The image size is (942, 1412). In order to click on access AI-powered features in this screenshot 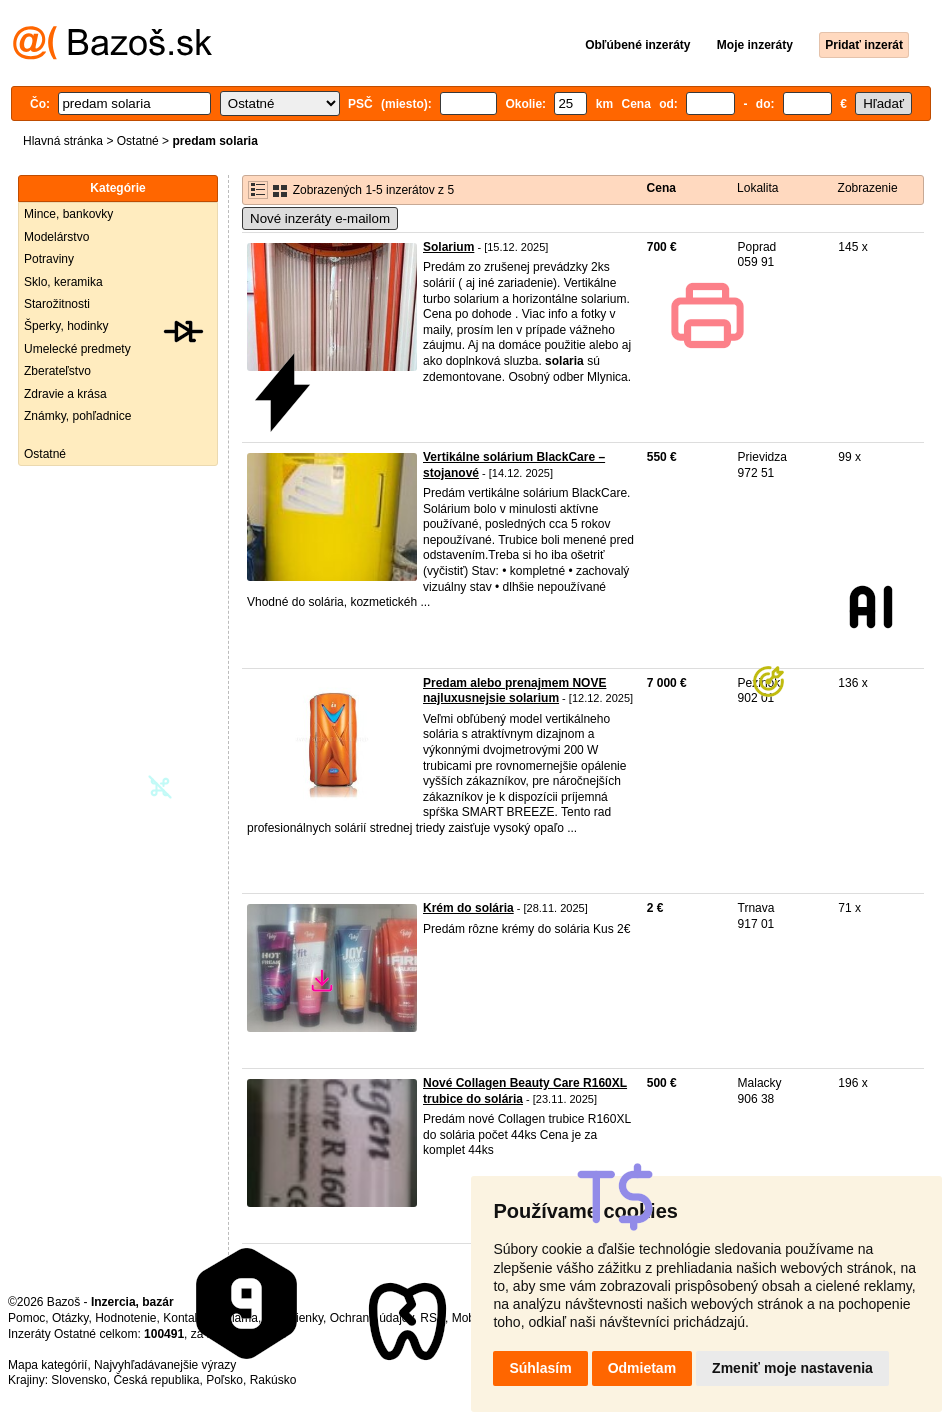, I will do `click(871, 607)`.